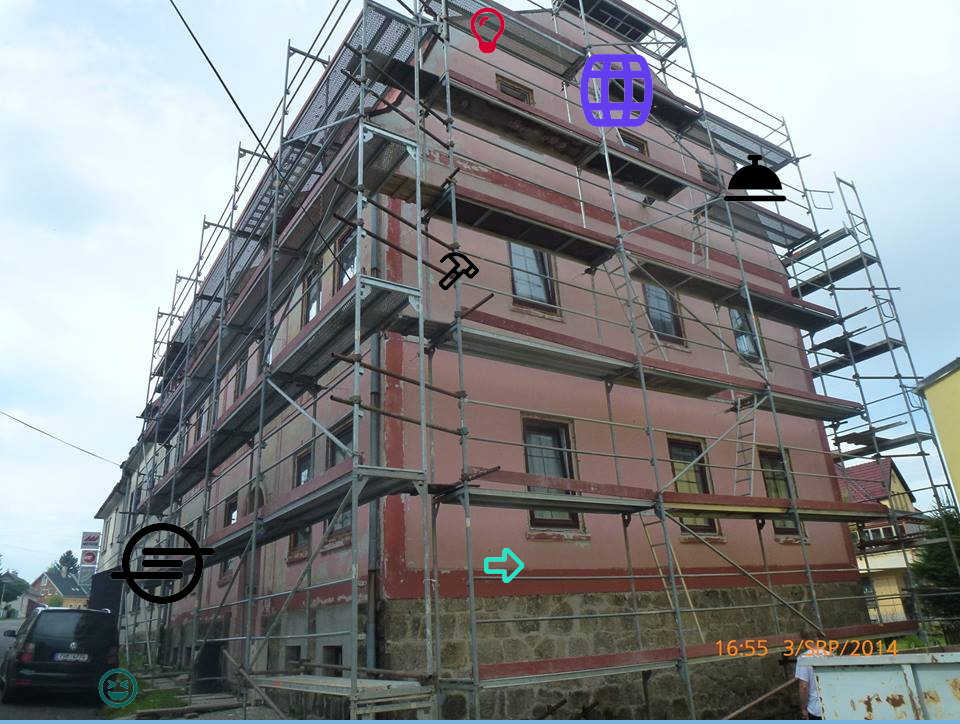 This screenshot has width=960, height=724. What do you see at coordinates (162, 563) in the screenshot?
I see `ioxhost web hosting service logo` at bounding box center [162, 563].